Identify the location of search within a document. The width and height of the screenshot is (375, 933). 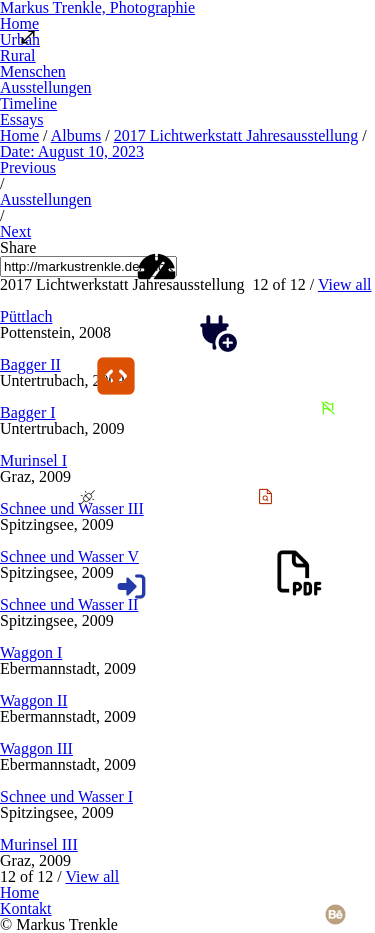
(265, 496).